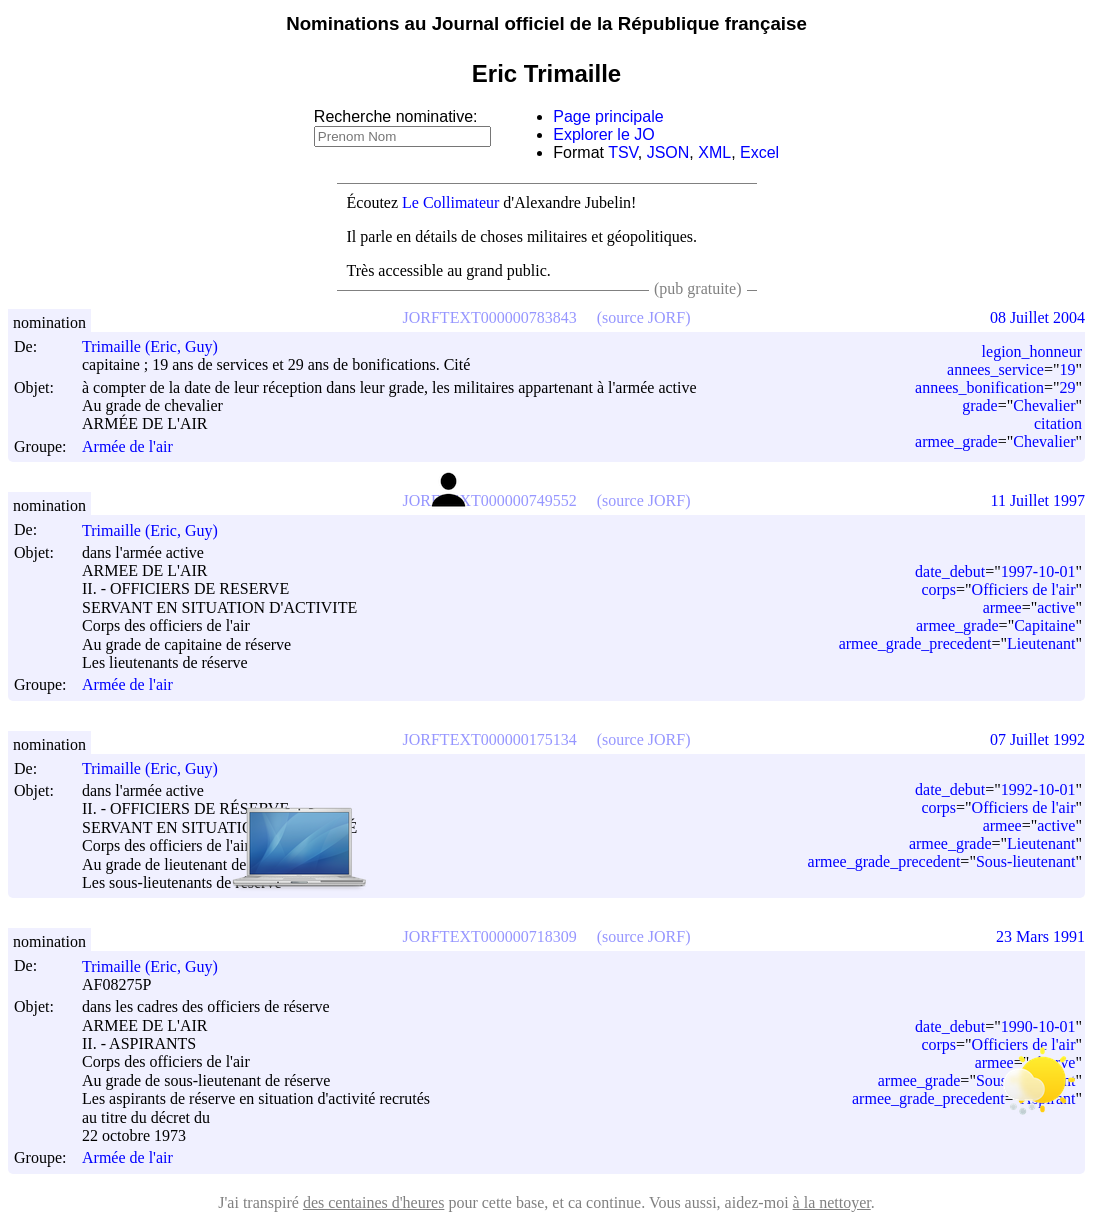 The height and width of the screenshot is (1228, 1093). What do you see at coordinates (299, 845) in the screenshot?
I see `represents a macbook pro device in system settings` at bounding box center [299, 845].